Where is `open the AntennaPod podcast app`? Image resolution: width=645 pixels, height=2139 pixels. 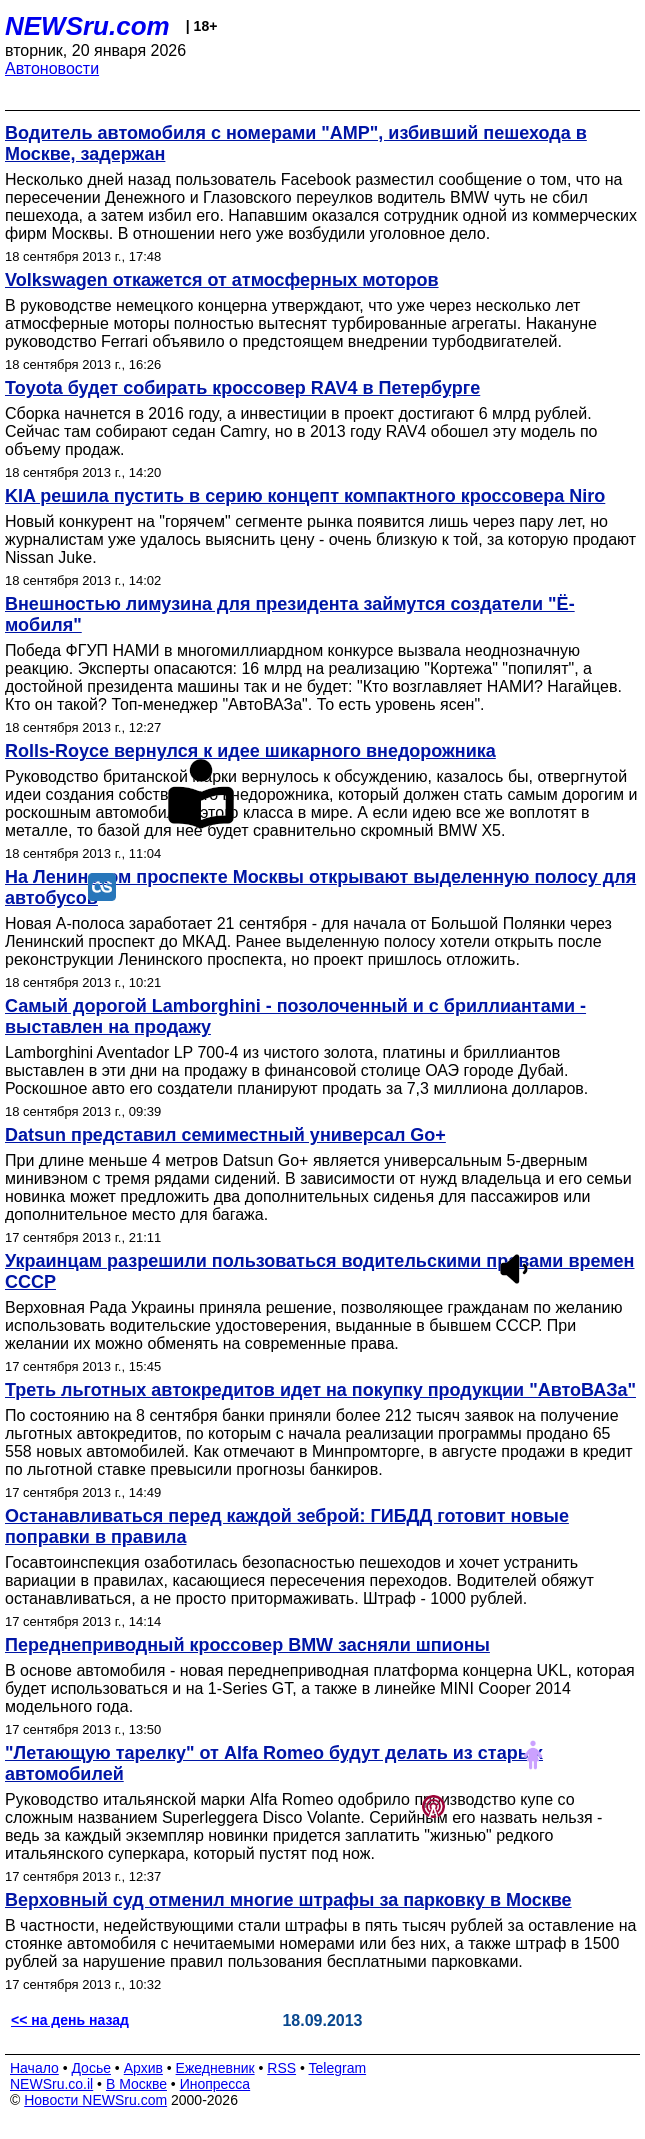
open the AntennaPod podcast app is located at coordinates (433, 1806).